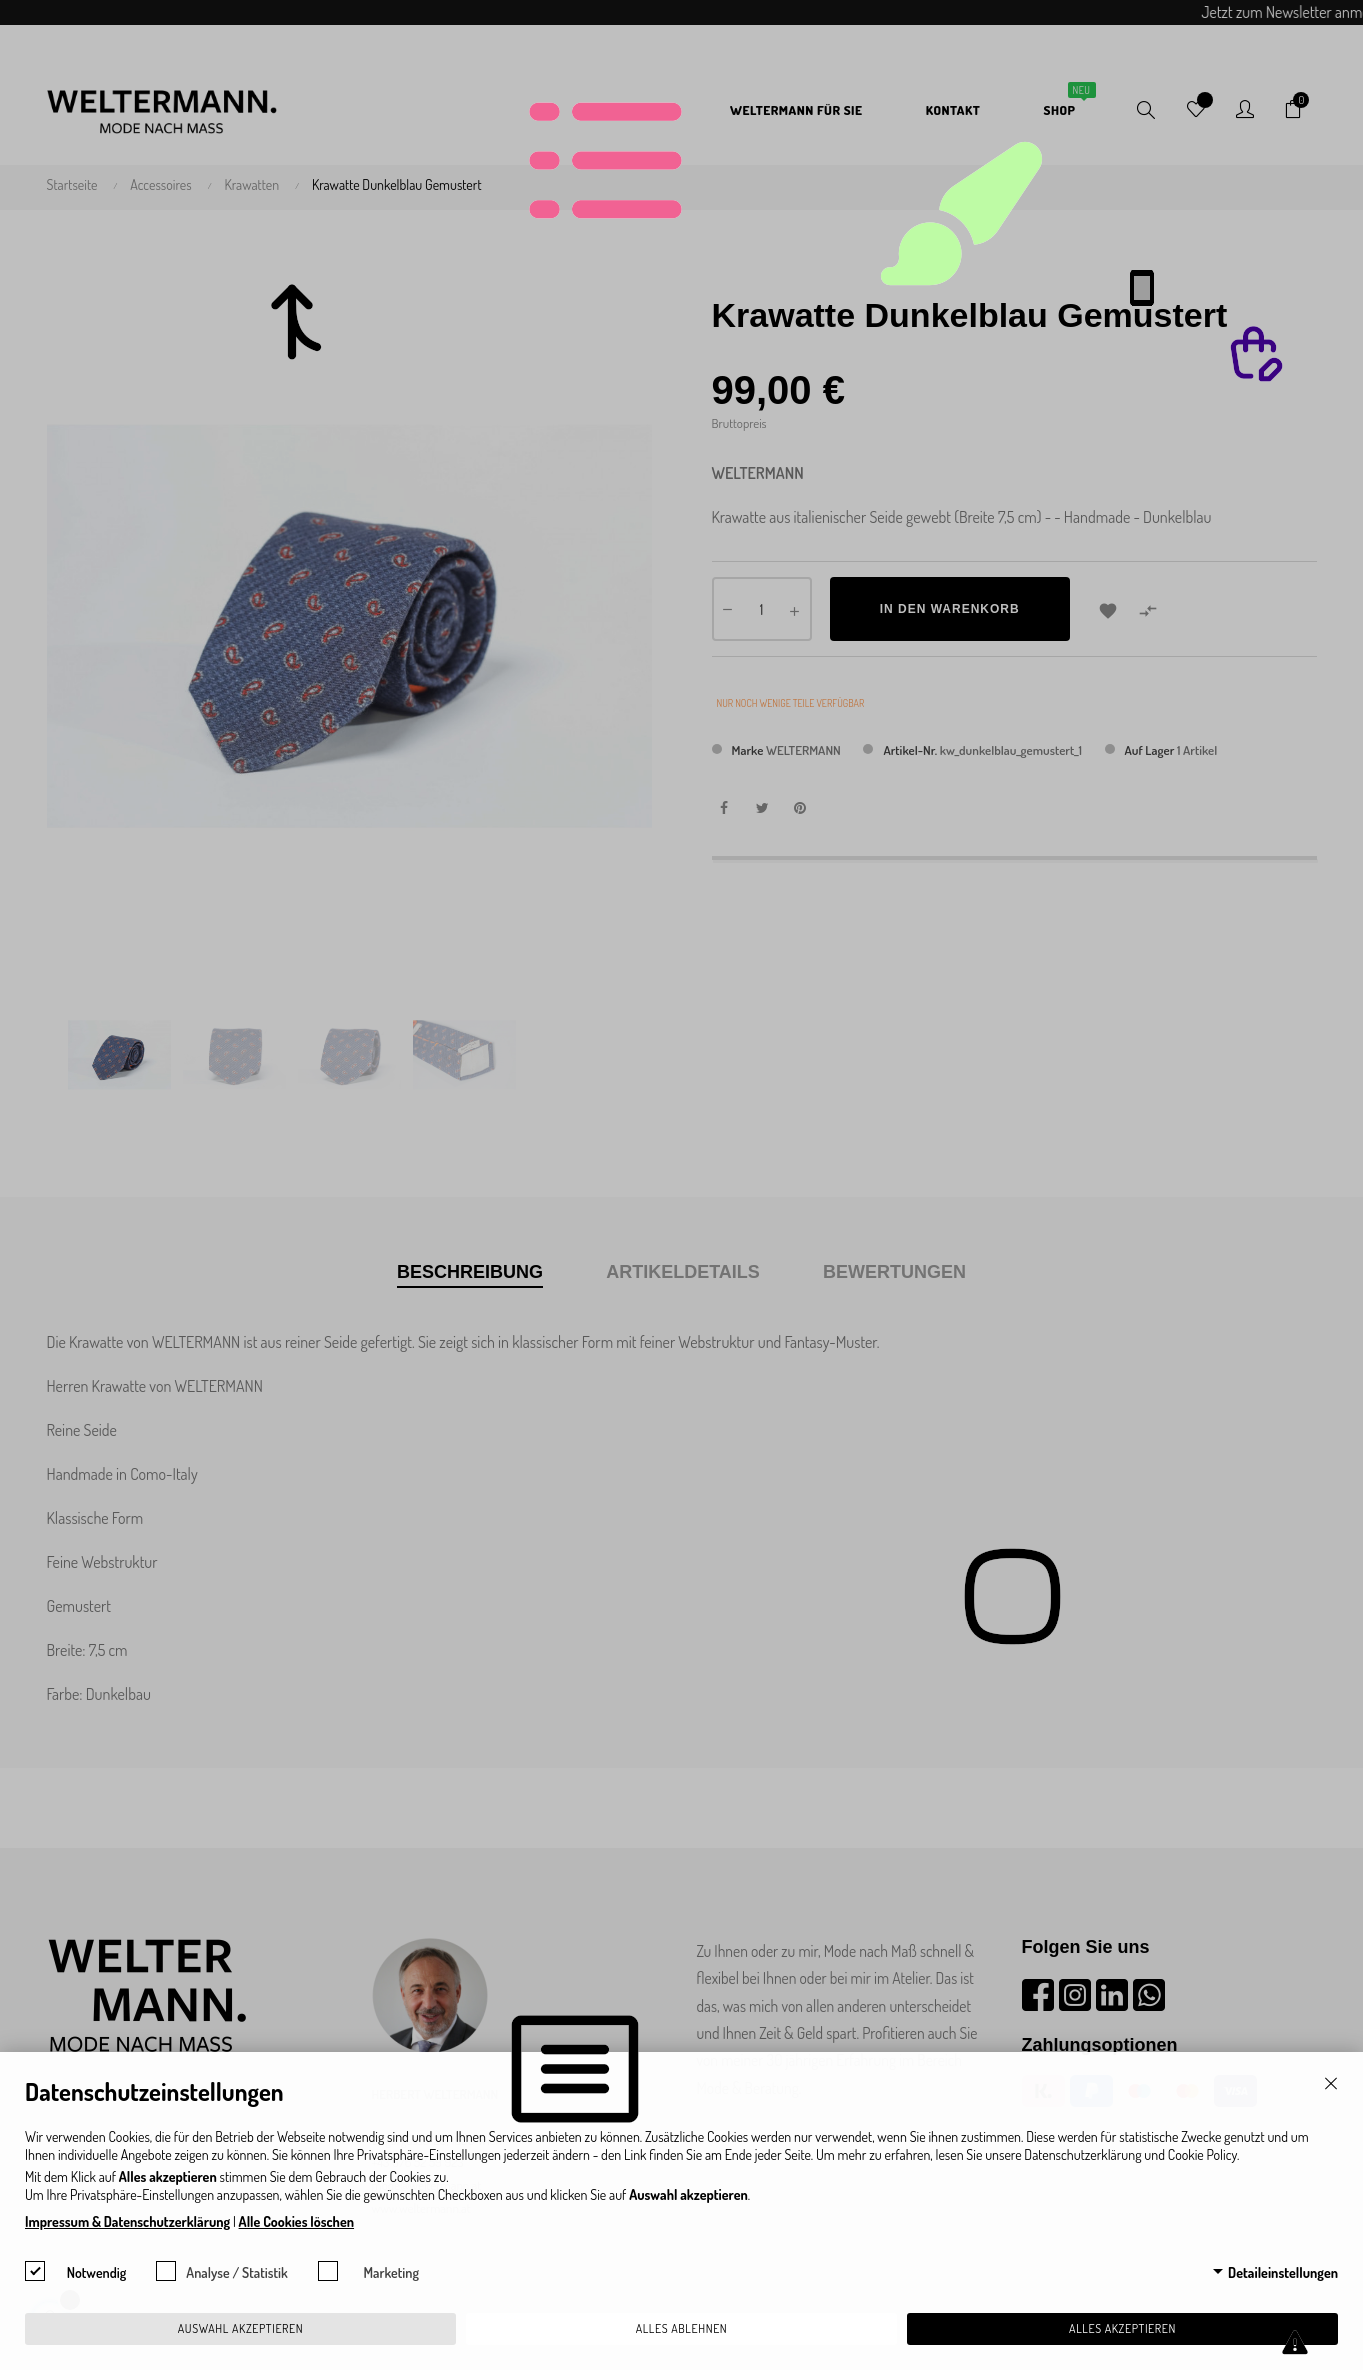 The image size is (1363, 2370). What do you see at coordinates (961, 213) in the screenshot?
I see `access drawing or painting tools` at bounding box center [961, 213].